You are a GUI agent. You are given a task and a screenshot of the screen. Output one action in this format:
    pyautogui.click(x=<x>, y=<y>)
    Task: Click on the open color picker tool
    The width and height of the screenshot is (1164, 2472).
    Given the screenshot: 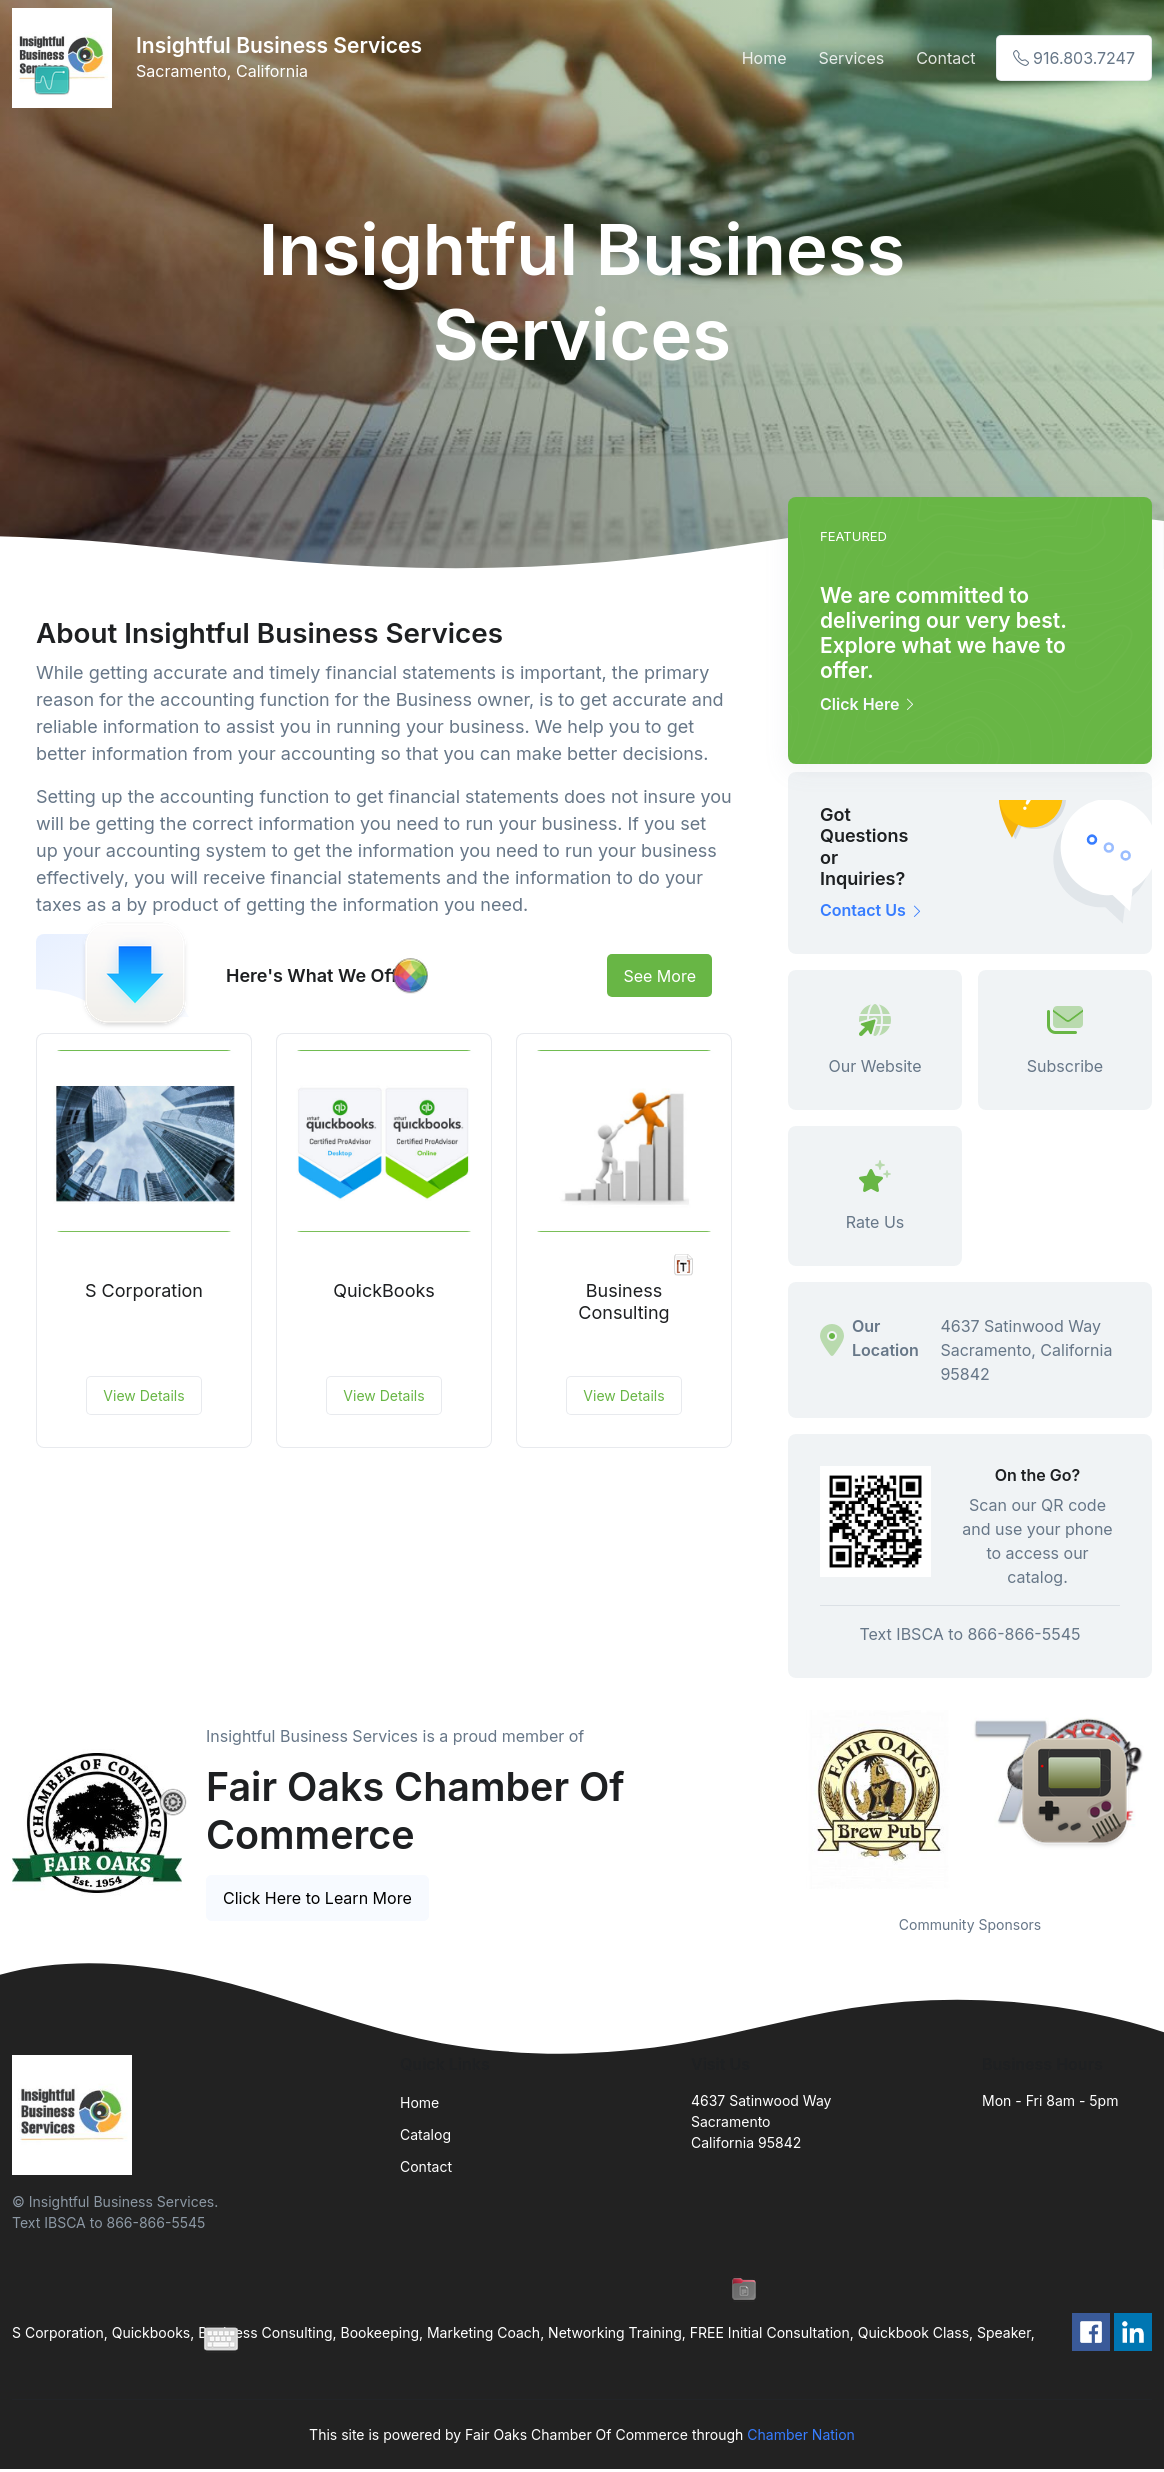 What is the action you would take?
    pyautogui.click(x=410, y=975)
    